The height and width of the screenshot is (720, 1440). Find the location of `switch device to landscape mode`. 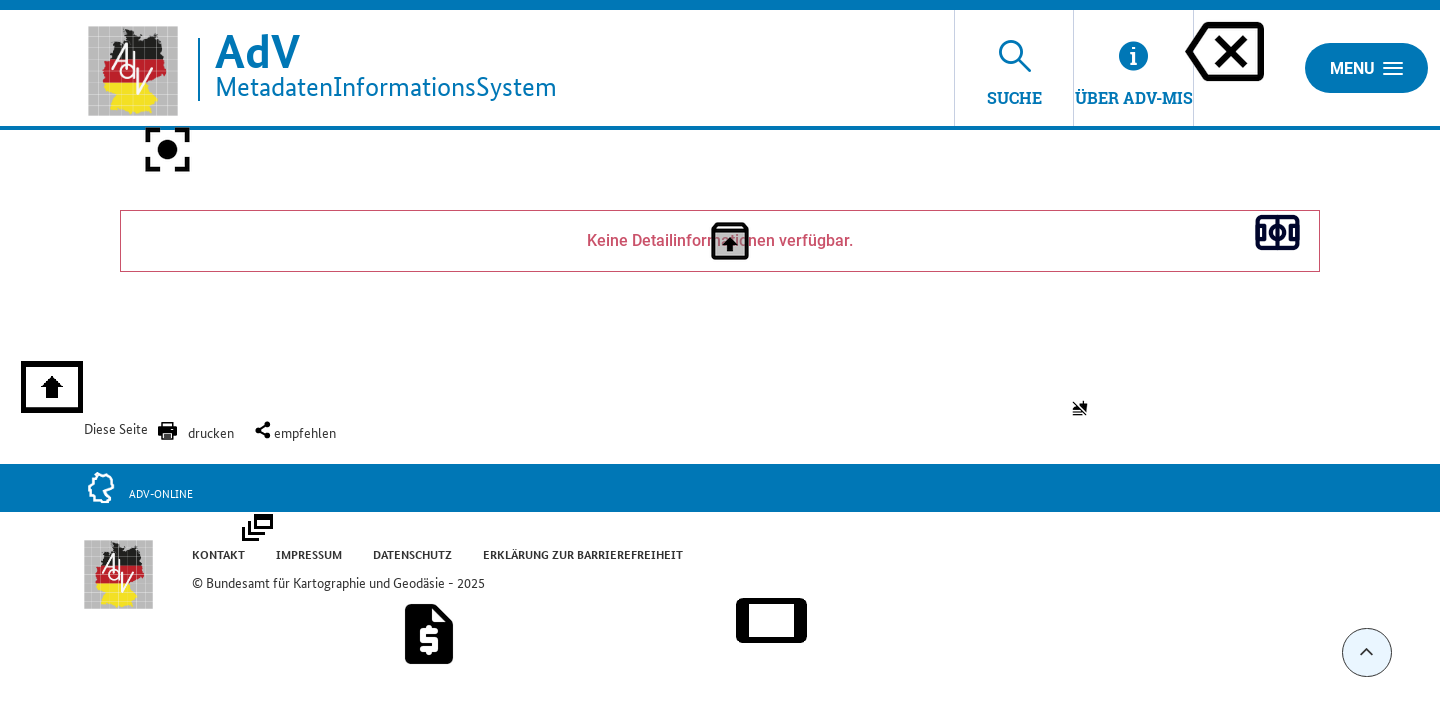

switch device to landscape mode is located at coordinates (771, 620).